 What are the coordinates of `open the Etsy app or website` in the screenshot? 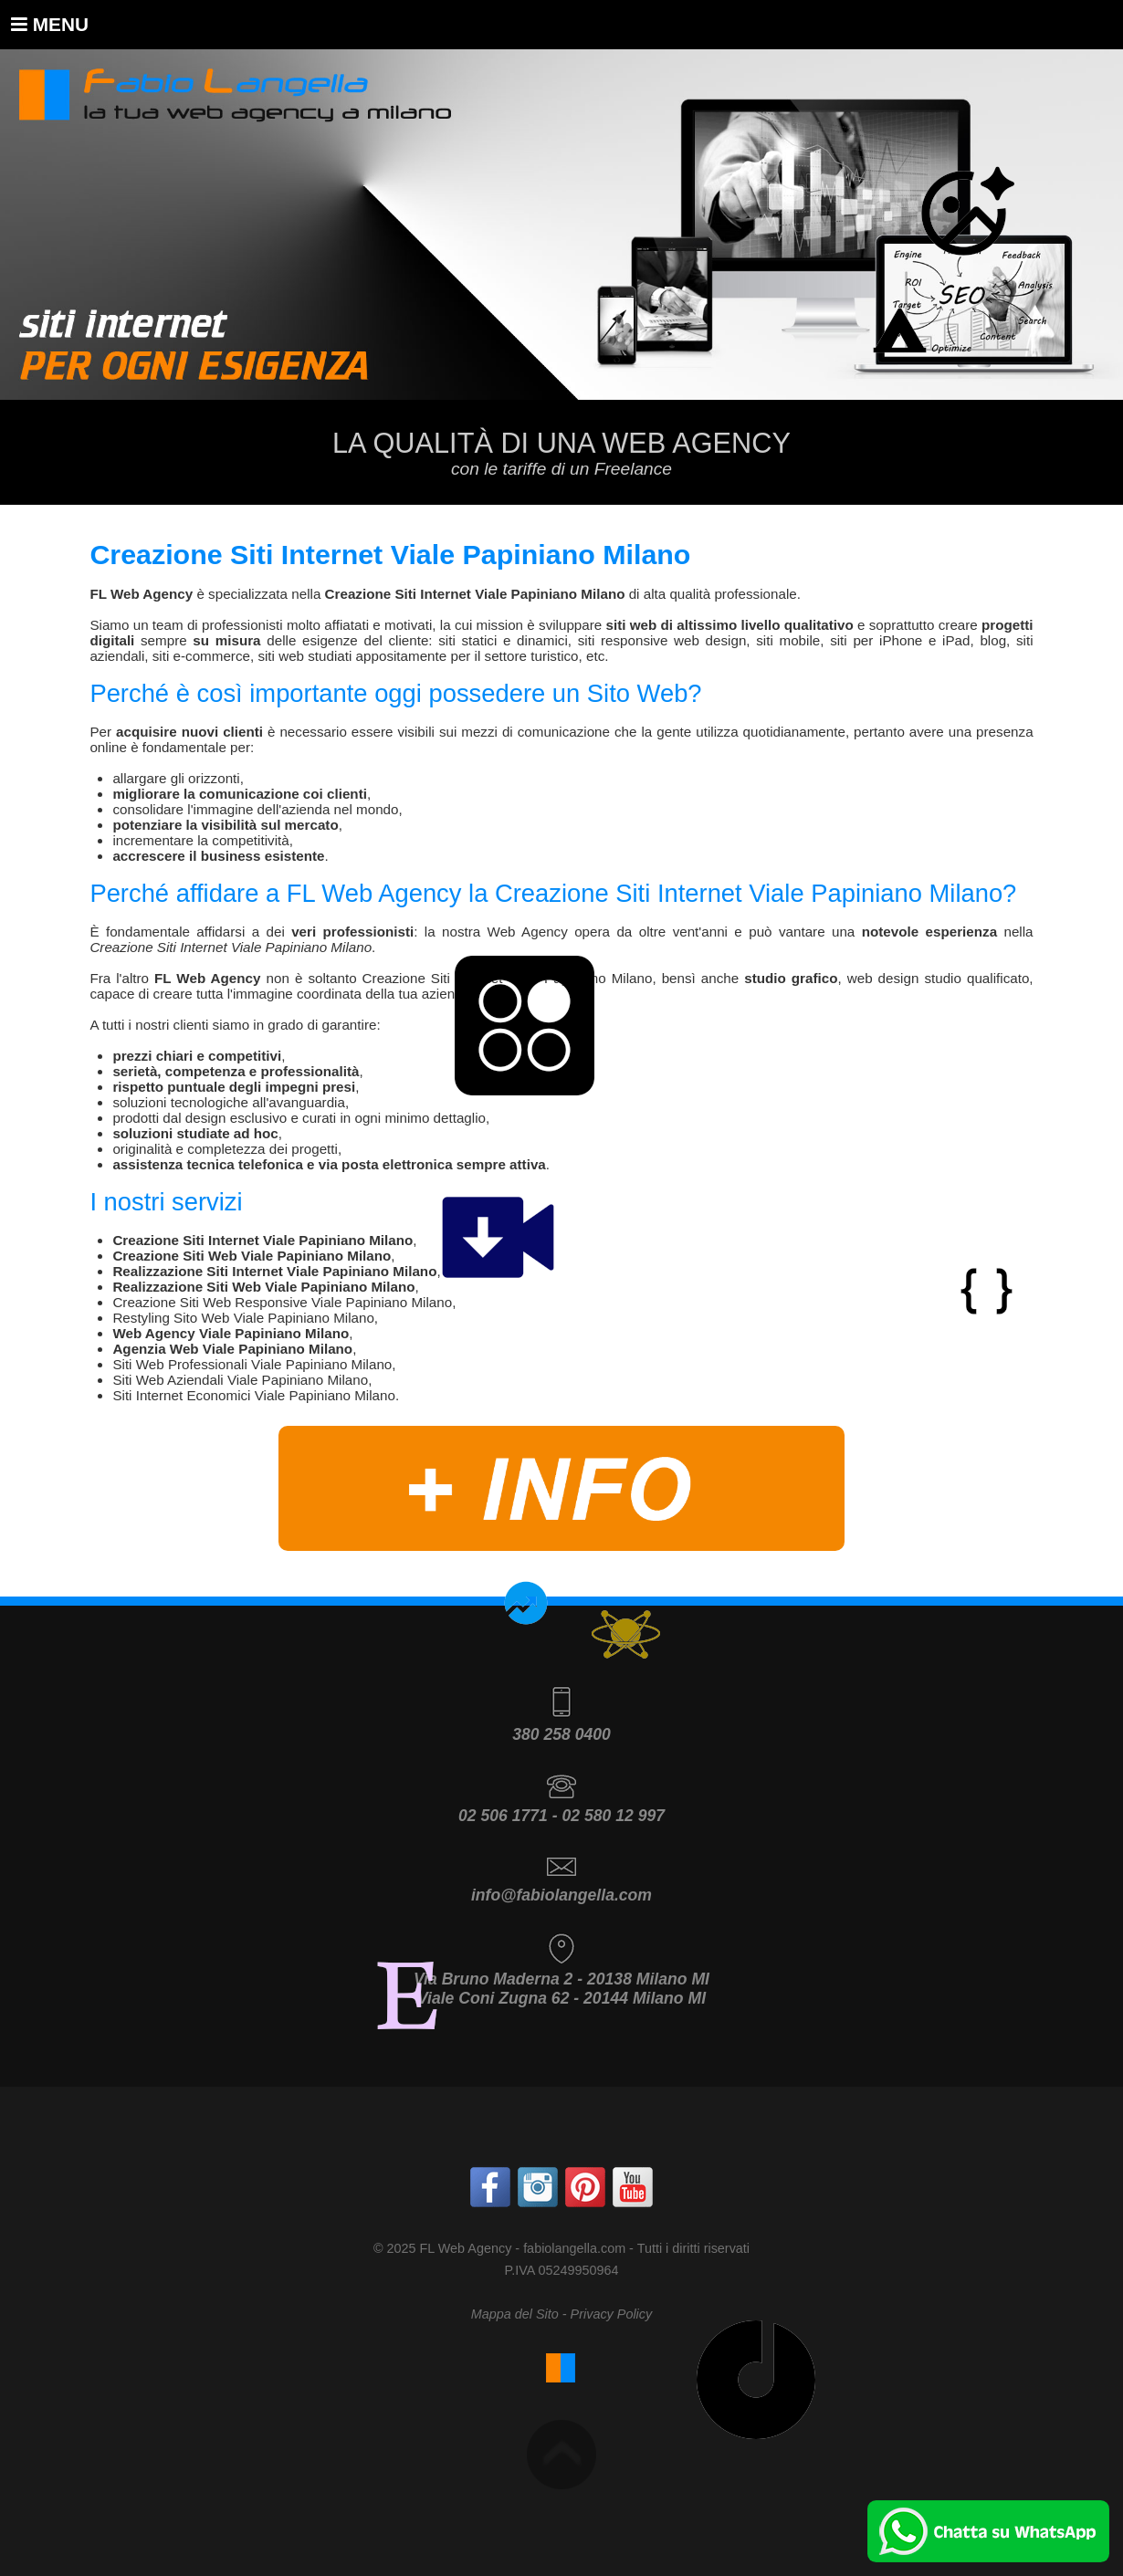 It's located at (407, 1995).